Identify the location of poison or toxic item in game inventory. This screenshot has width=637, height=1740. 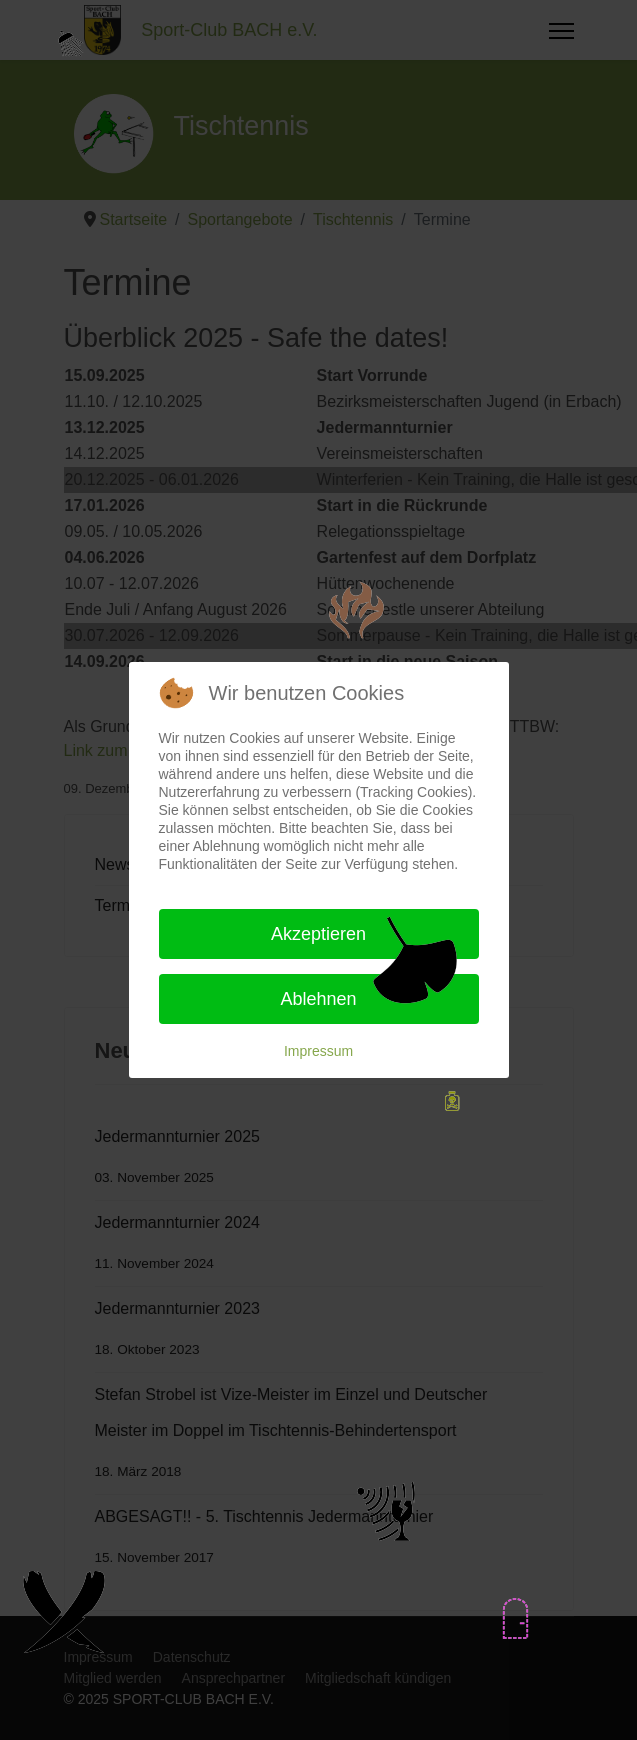
(452, 1101).